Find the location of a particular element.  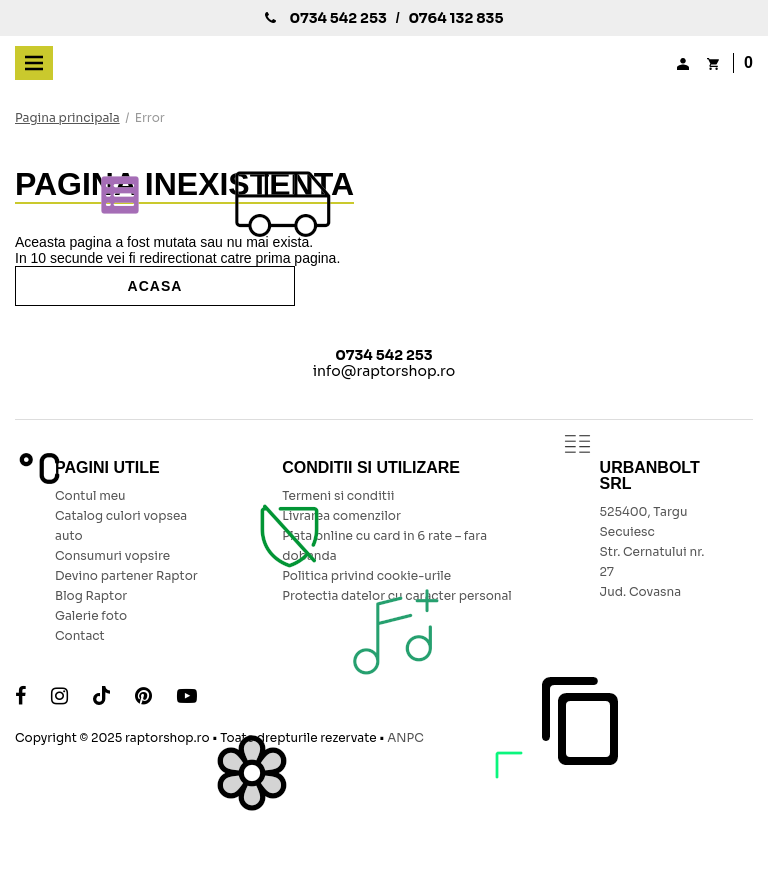

access garden or plant care features is located at coordinates (252, 773).